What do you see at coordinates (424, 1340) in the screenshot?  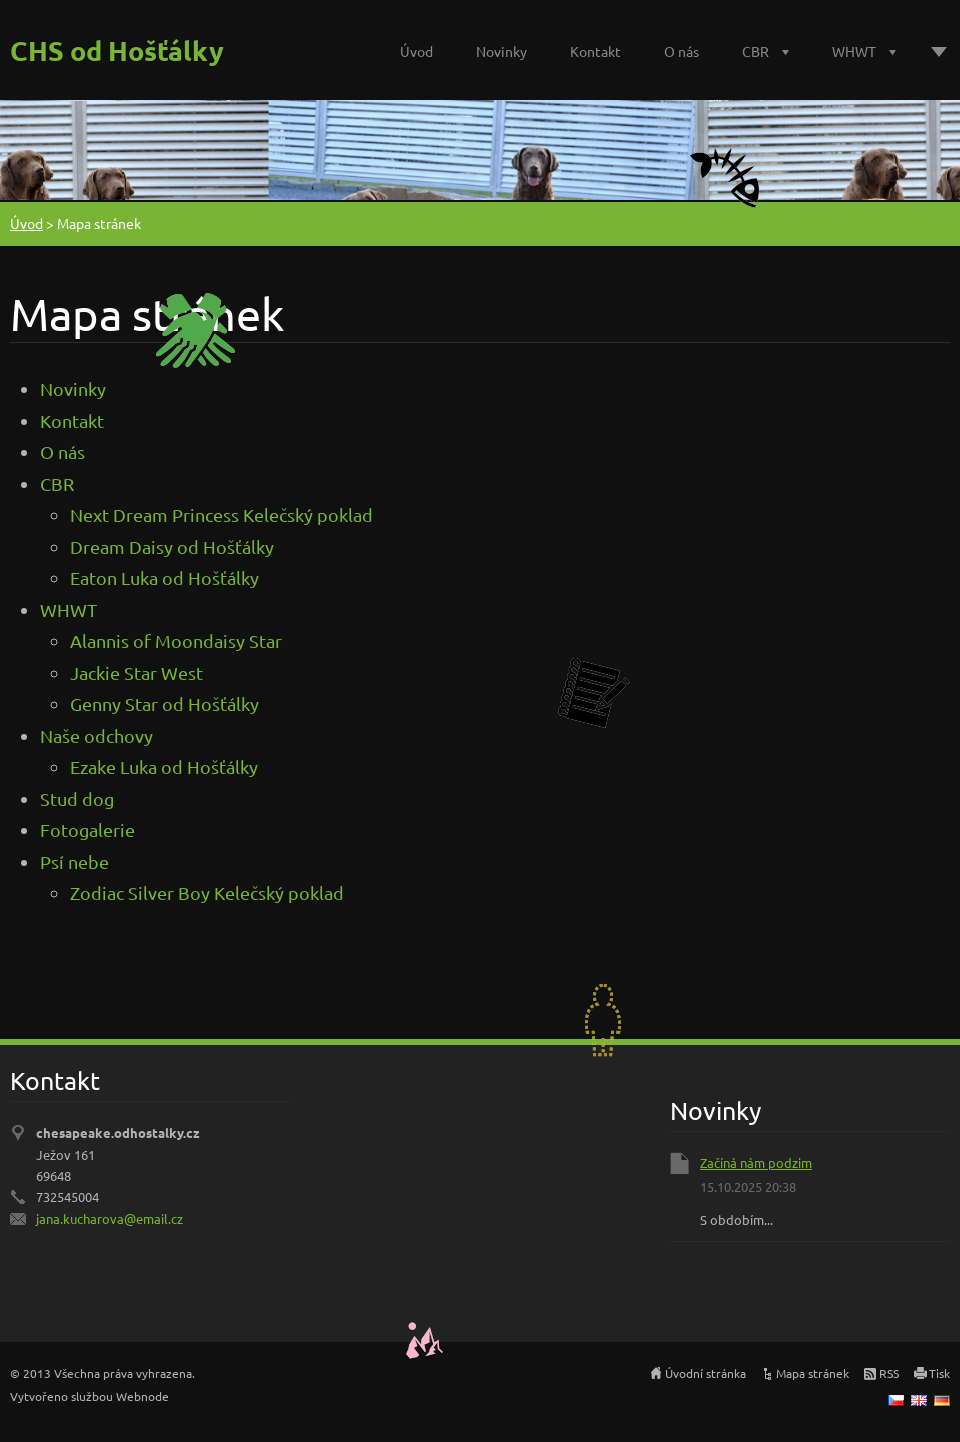 I see `view mountain summits or peaks` at bounding box center [424, 1340].